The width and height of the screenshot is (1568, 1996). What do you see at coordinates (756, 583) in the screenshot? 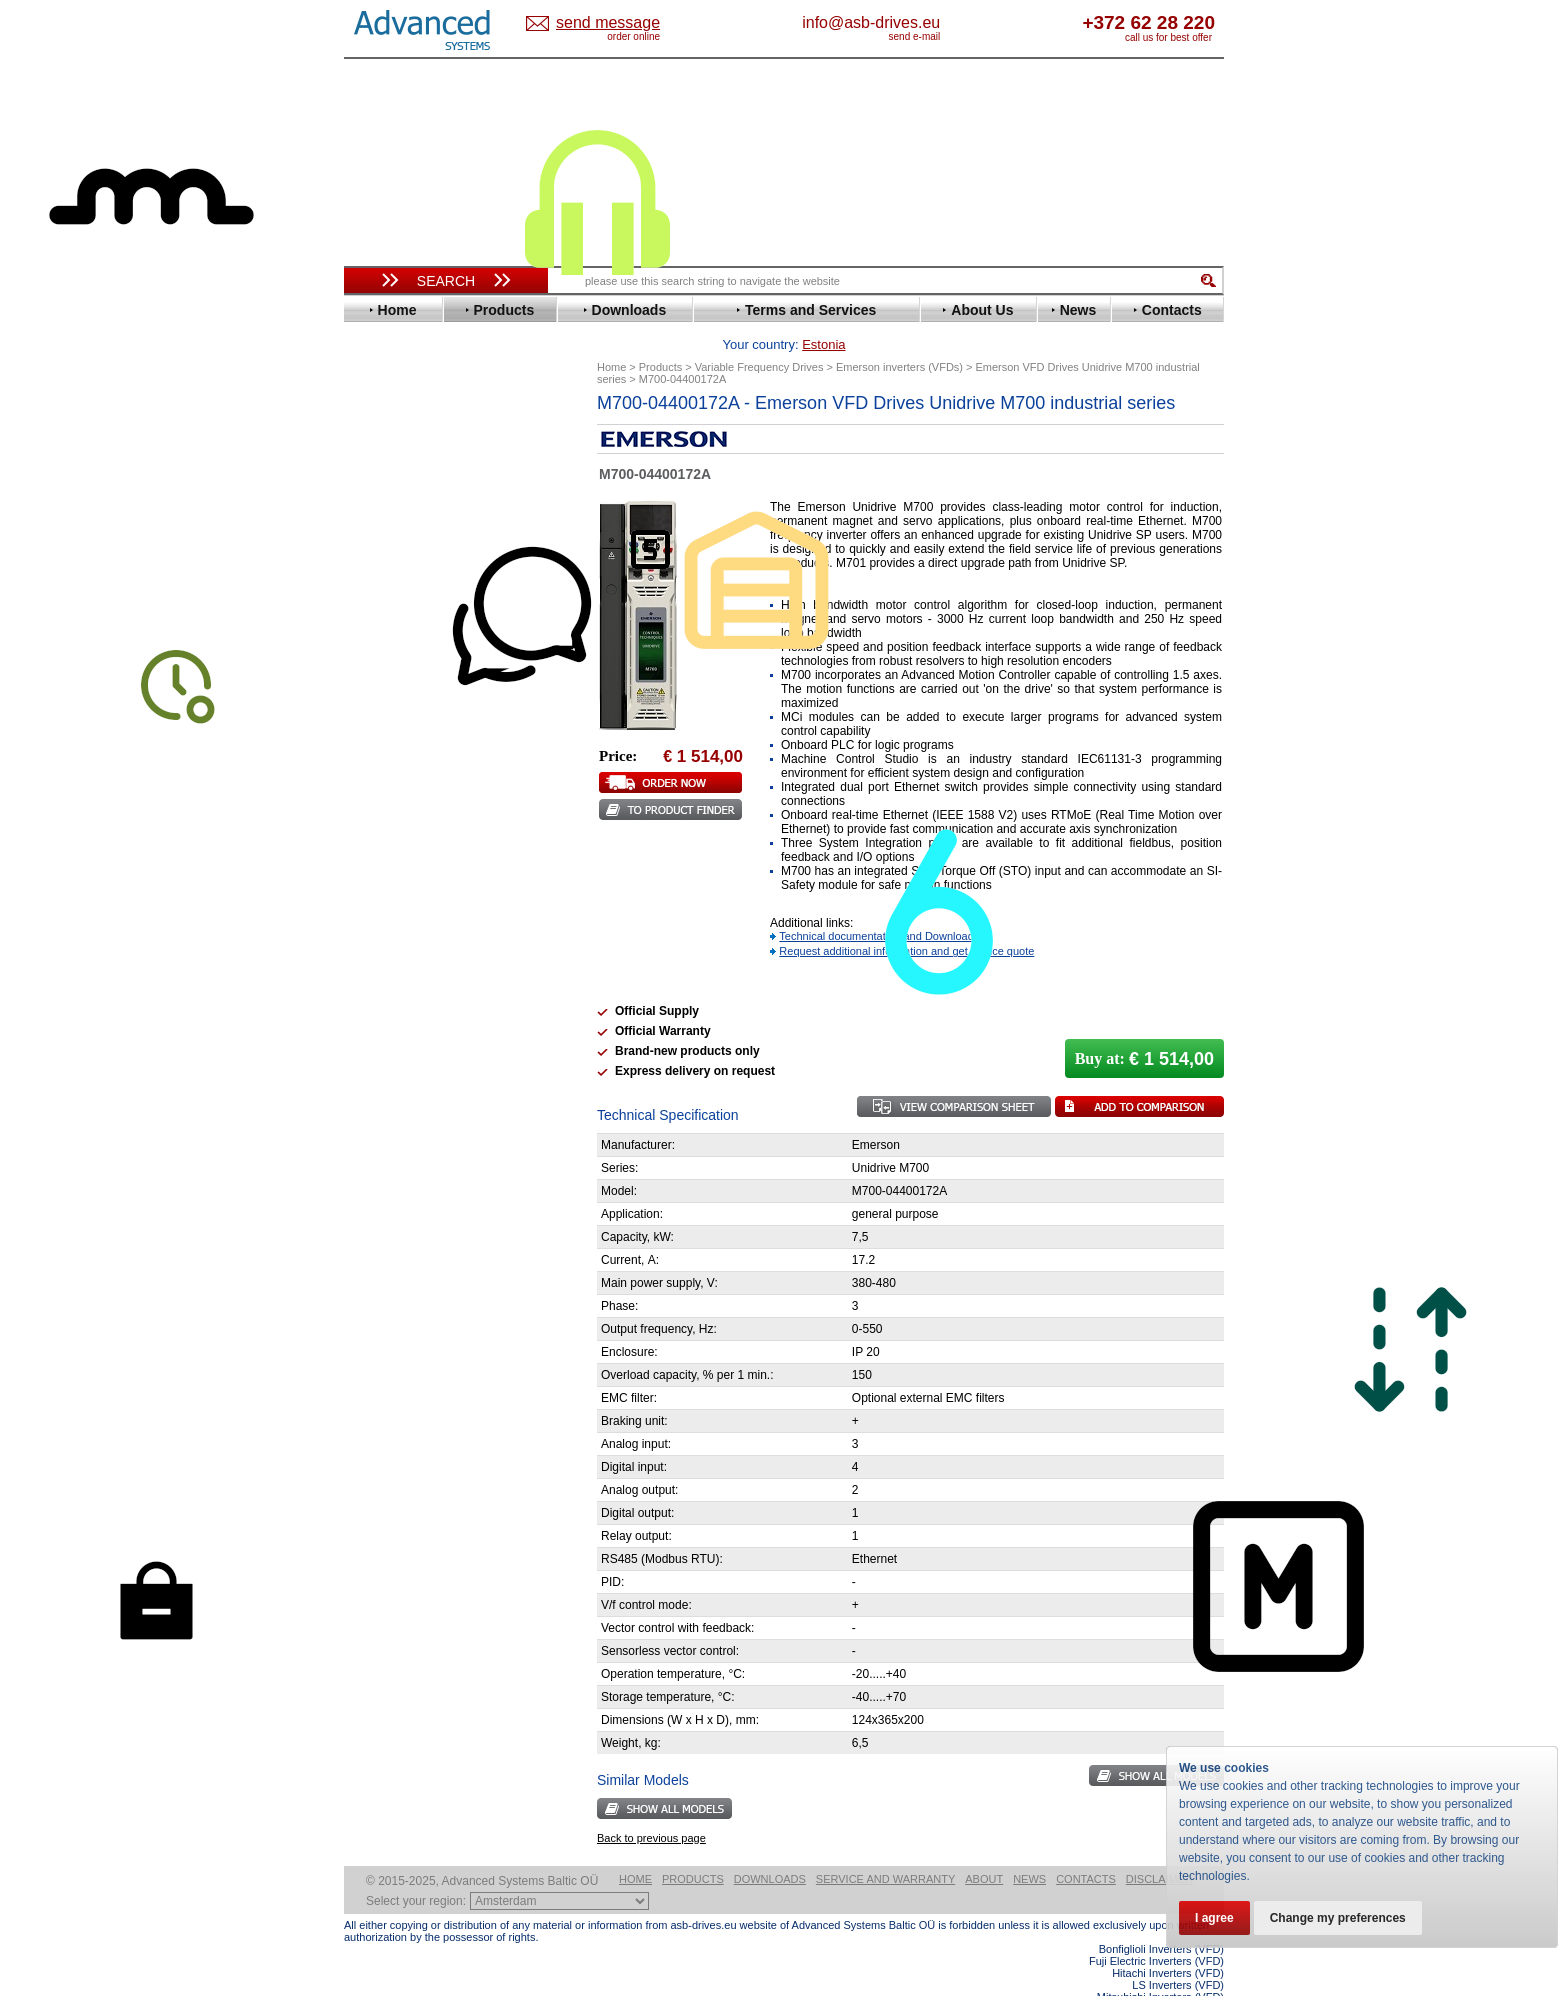
I see `access warehouse or storage inventory` at bounding box center [756, 583].